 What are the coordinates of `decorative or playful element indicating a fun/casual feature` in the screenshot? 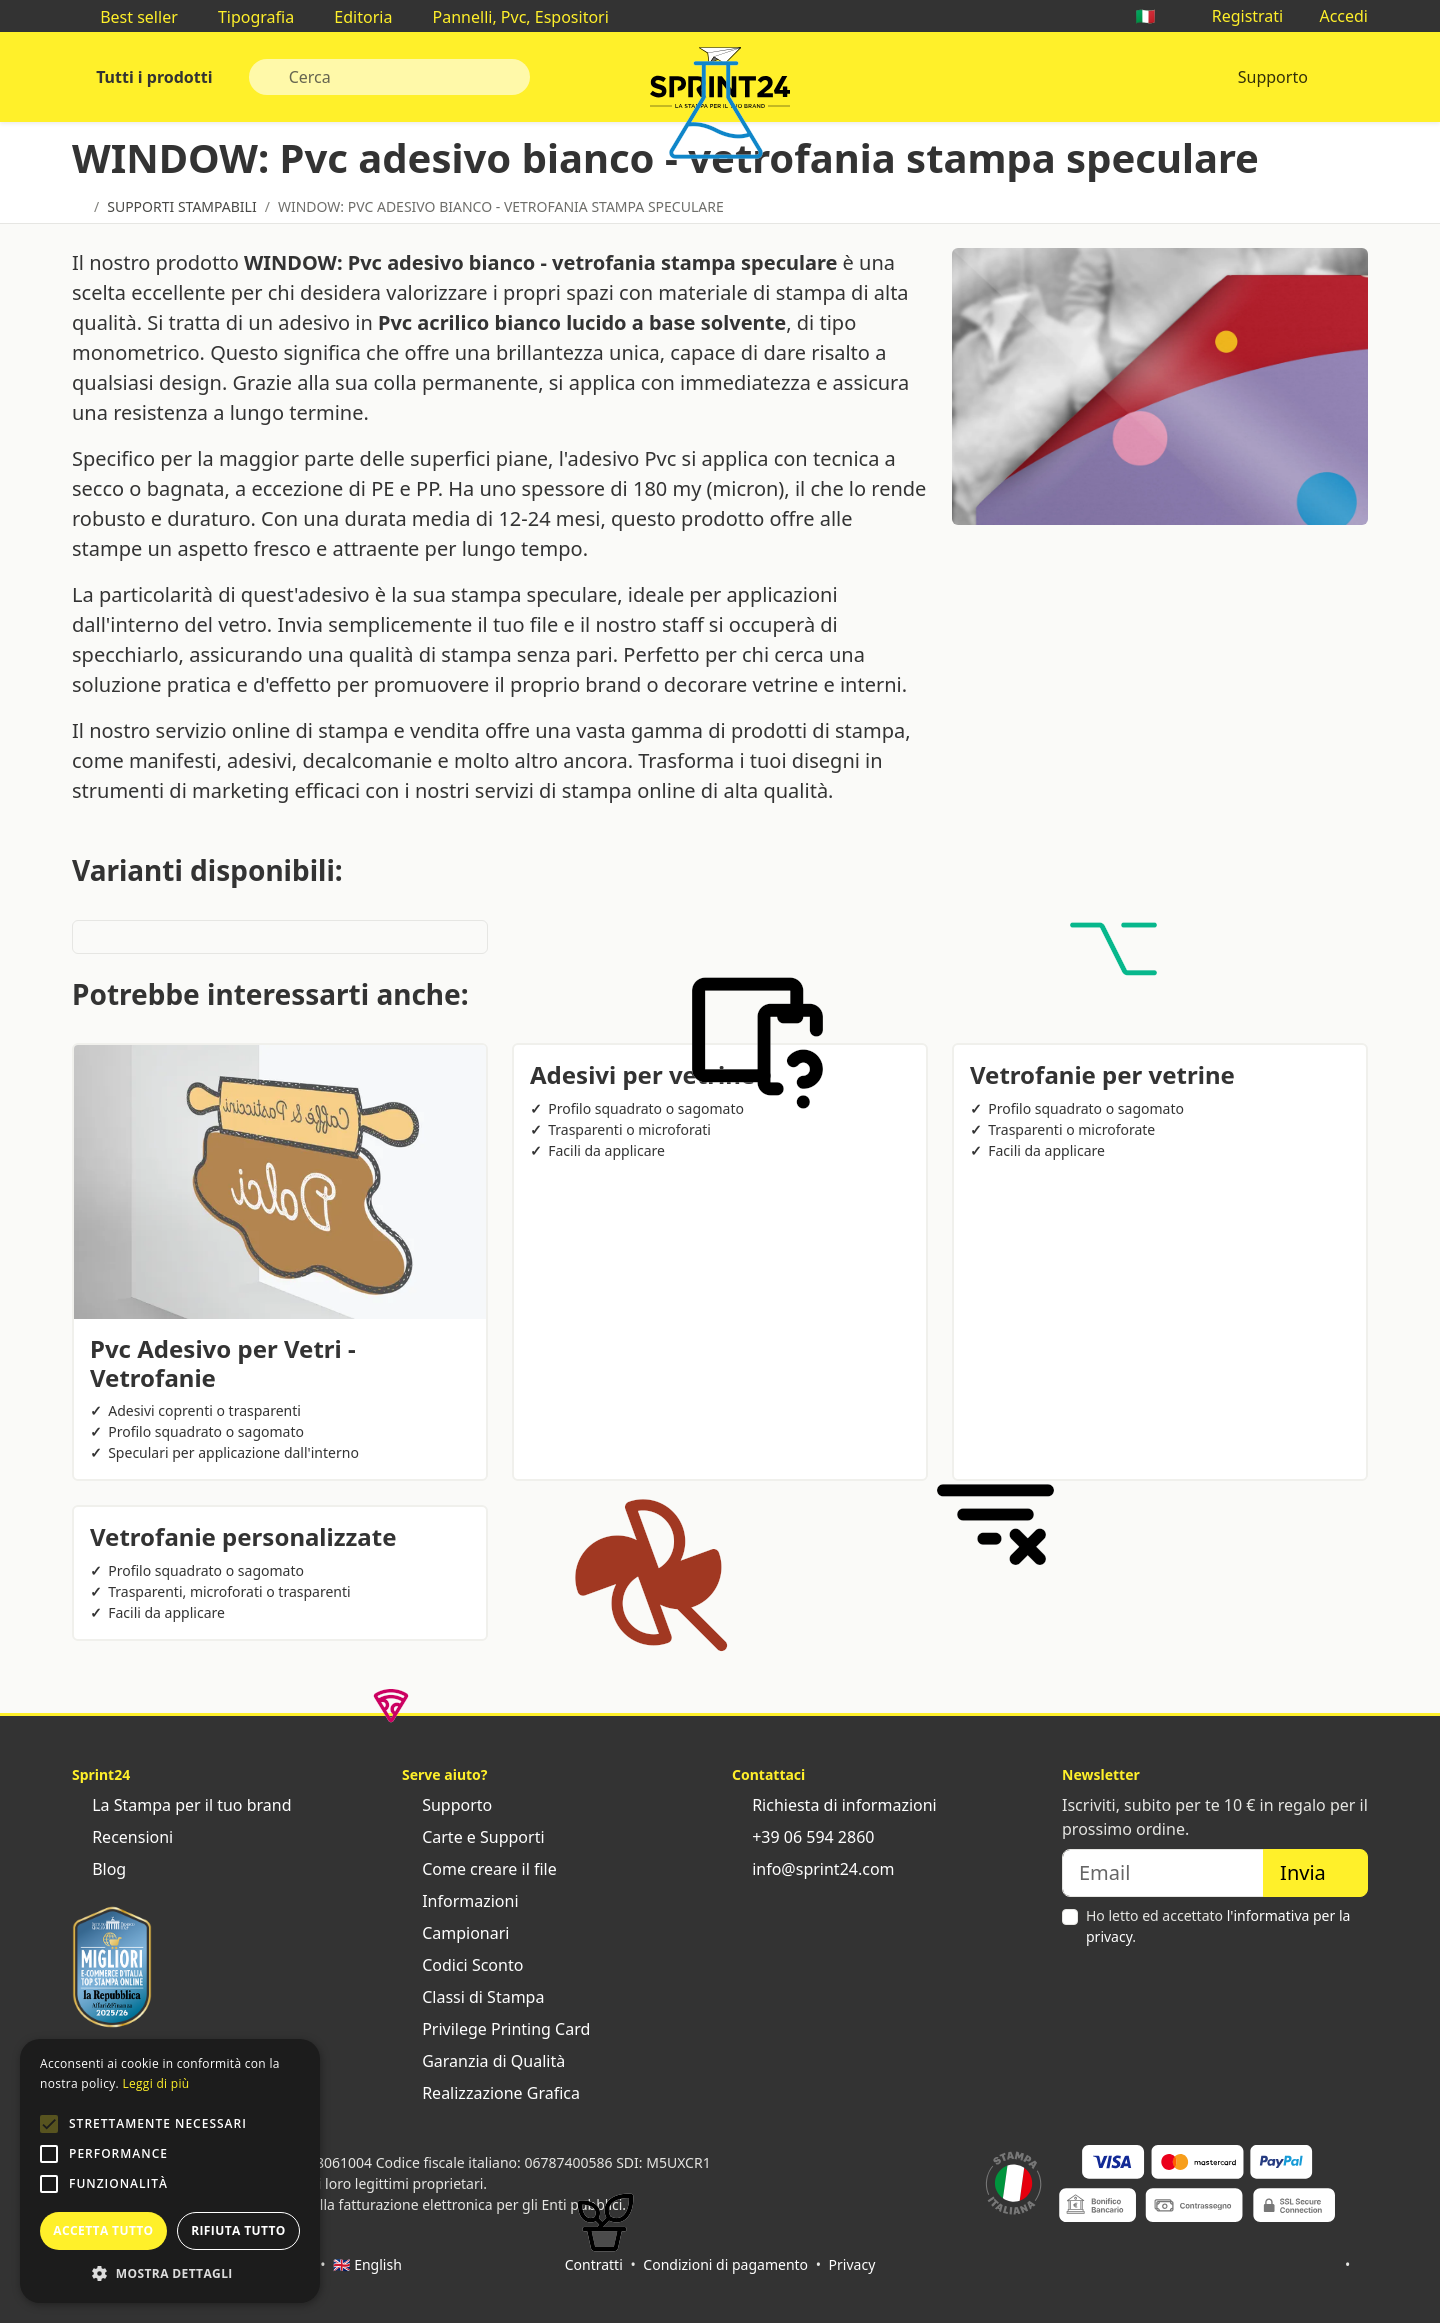 It's located at (654, 1578).